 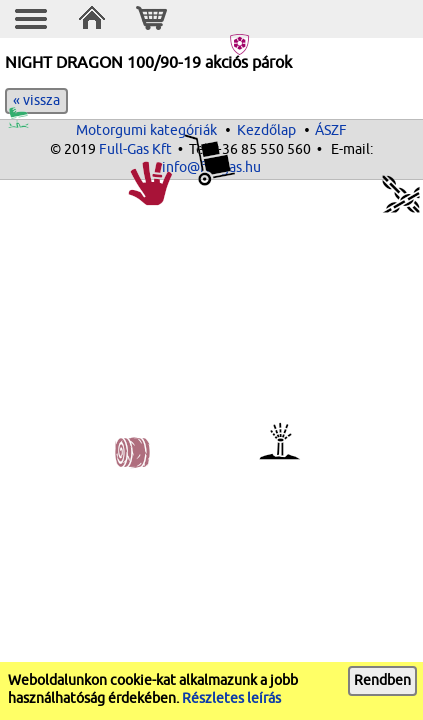 I want to click on indicates a linked or connected status, so click(x=401, y=194).